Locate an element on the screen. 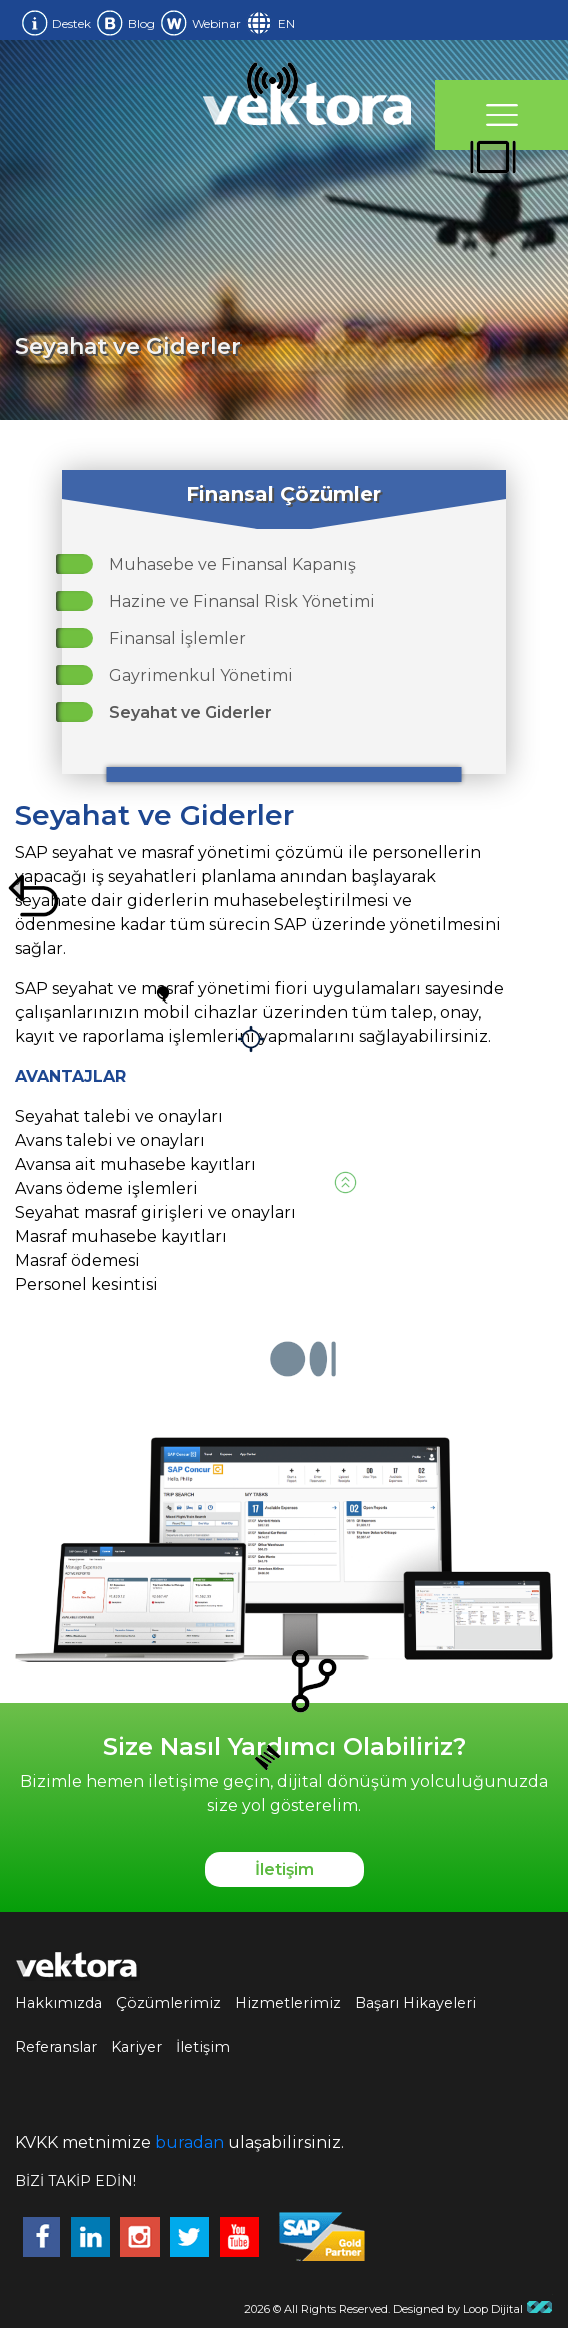 Image resolution: width=568 pixels, height=2328 pixels. scroll to top of page is located at coordinates (345, 1182).